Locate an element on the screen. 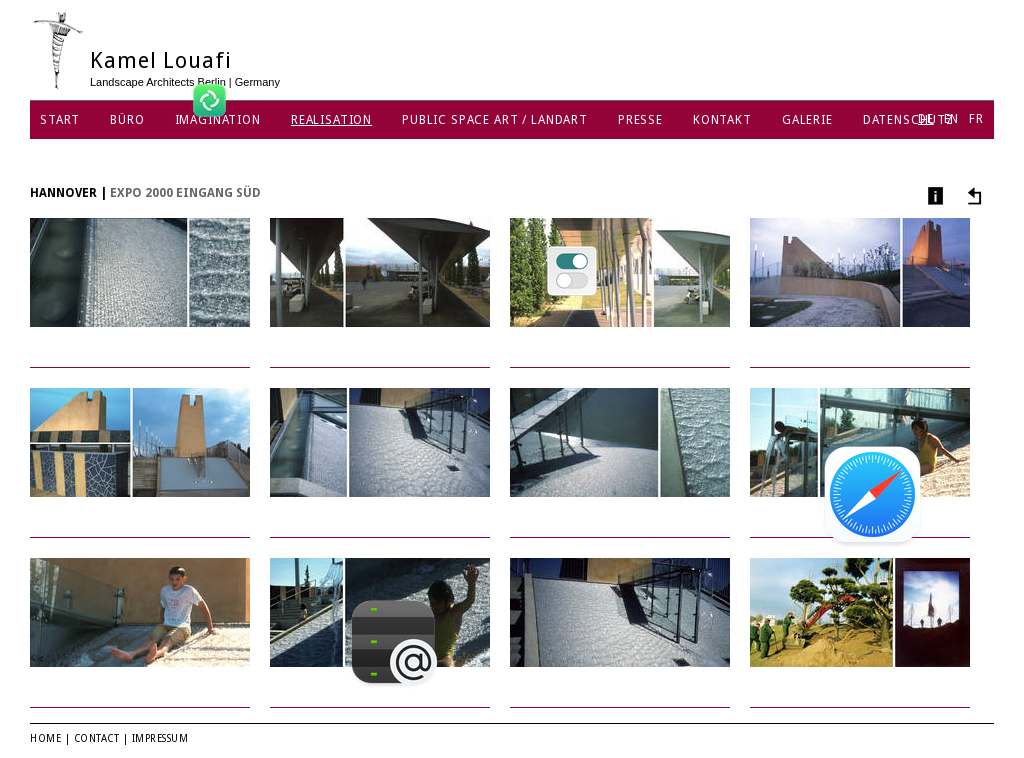 The image size is (1024, 758). open system settings or preferences is located at coordinates (572, 271).